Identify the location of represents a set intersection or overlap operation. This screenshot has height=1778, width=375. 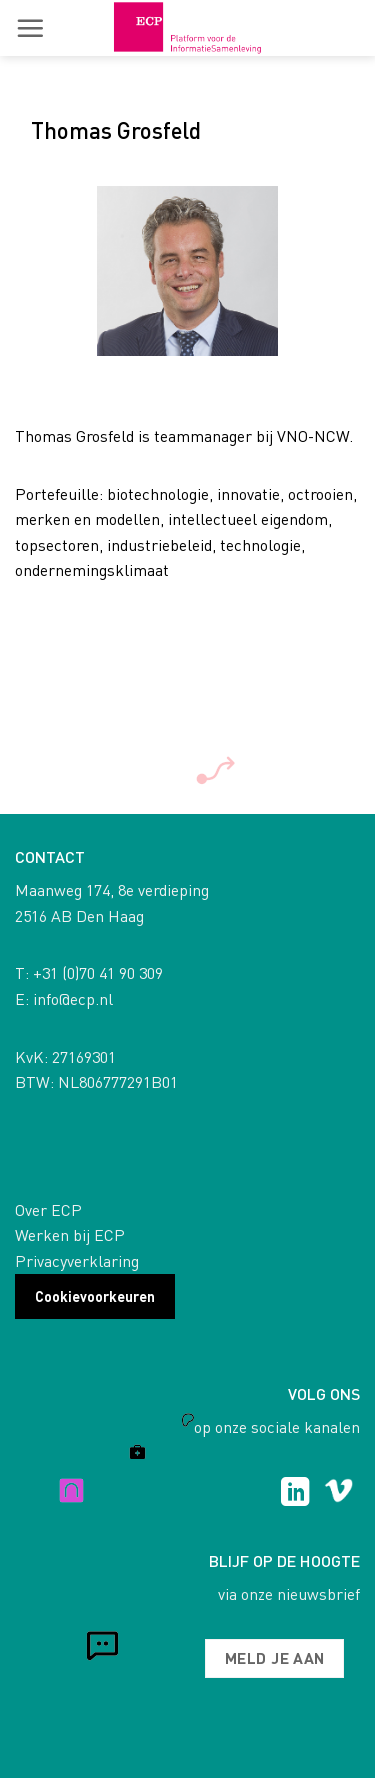
(71, 1490).